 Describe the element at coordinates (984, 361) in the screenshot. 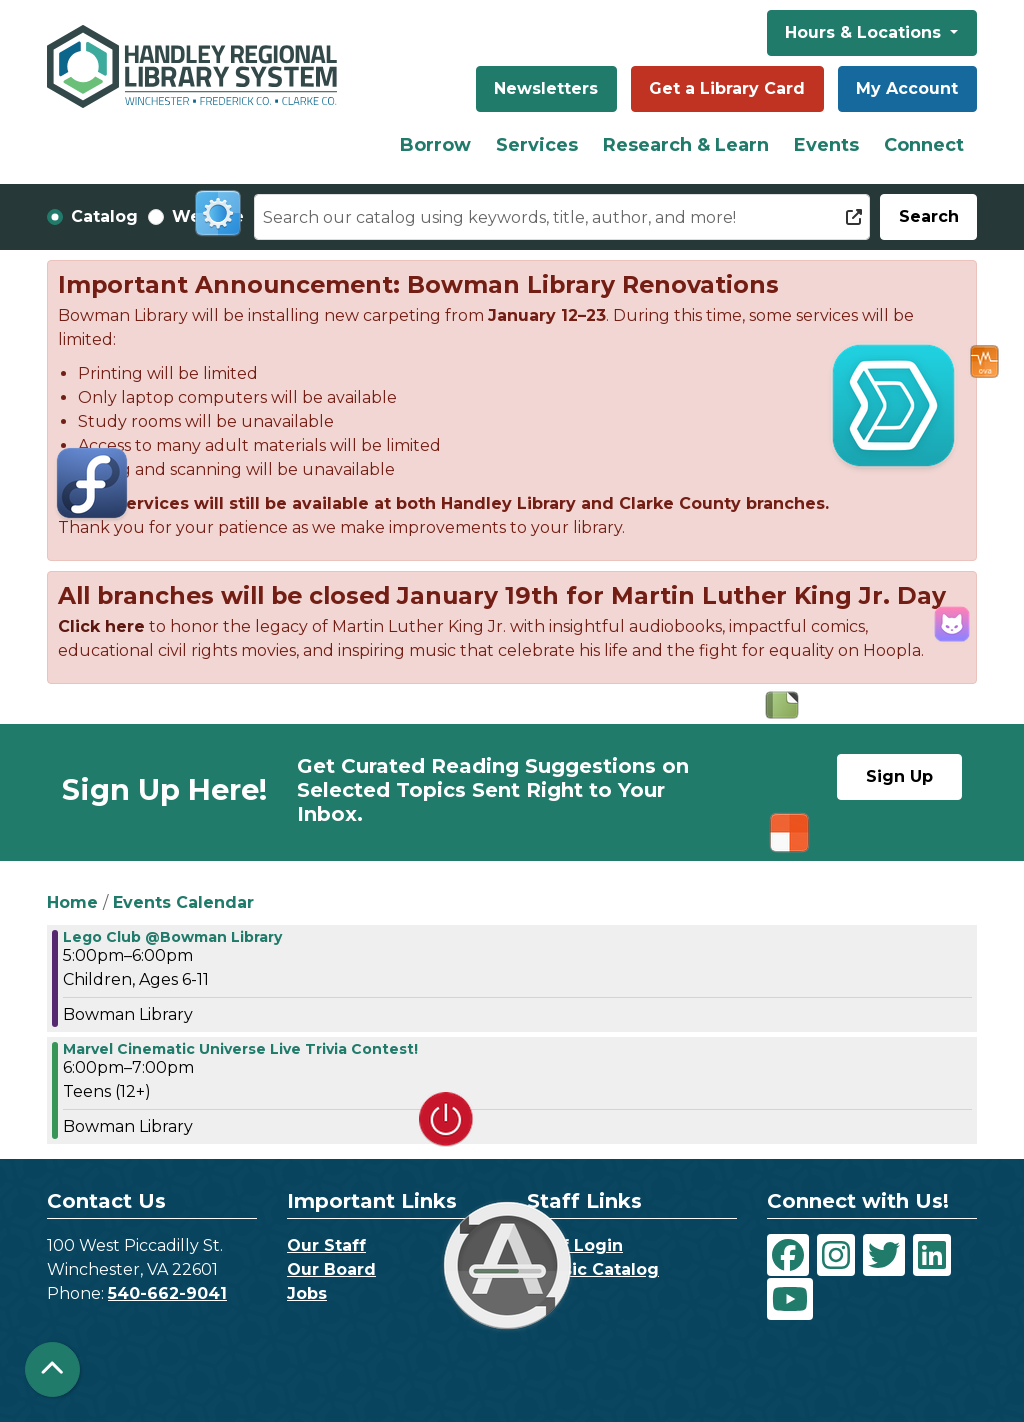

I see `open a VirtualBox appliance file (.ova)` at that location.